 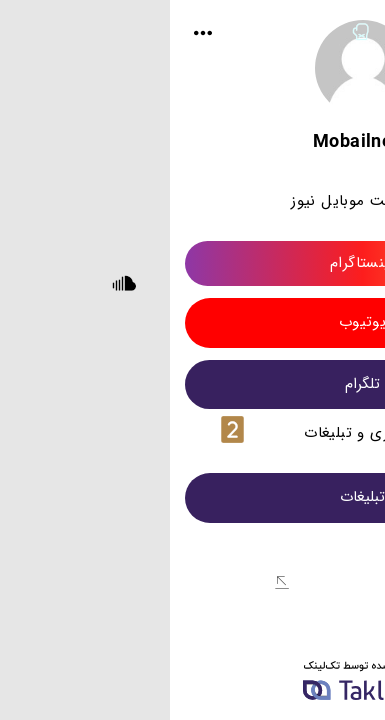 I want to click on indicates step two in a multi-step process, so click(x=232, y=429).